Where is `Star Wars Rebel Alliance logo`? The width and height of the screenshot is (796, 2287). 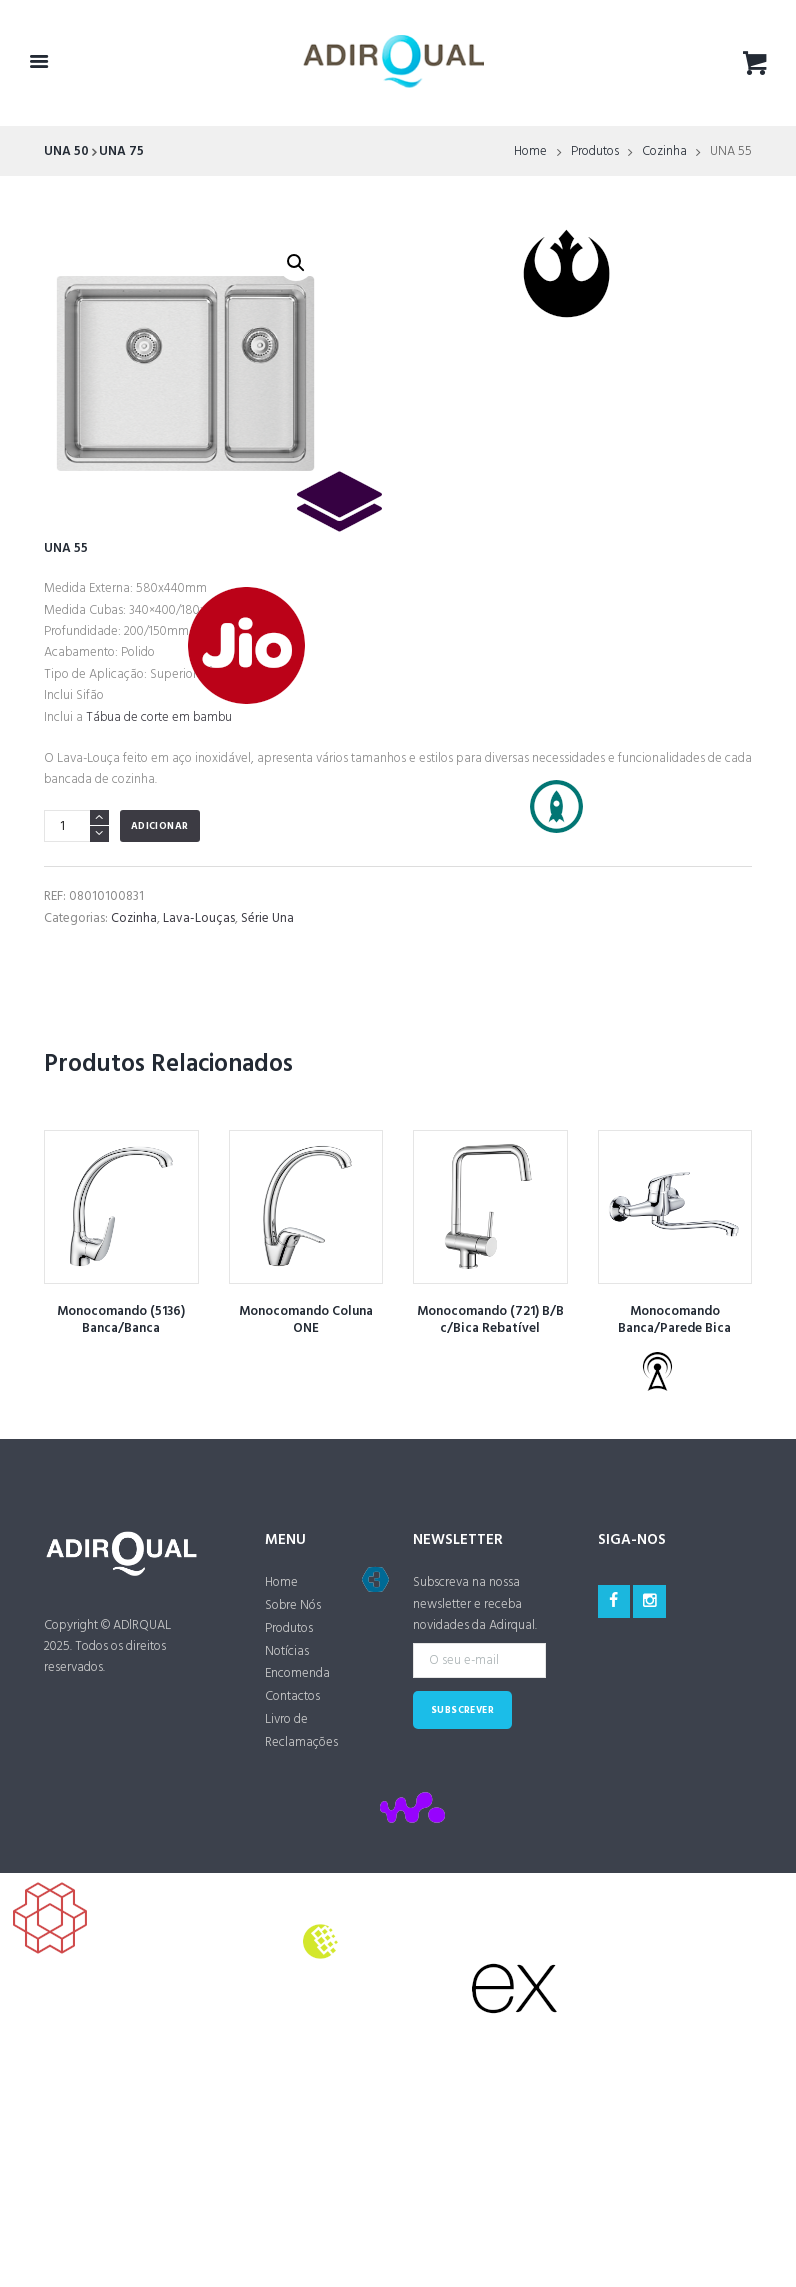 Star Wars Rebel Alliance logo is located at coordinates (566, 273).